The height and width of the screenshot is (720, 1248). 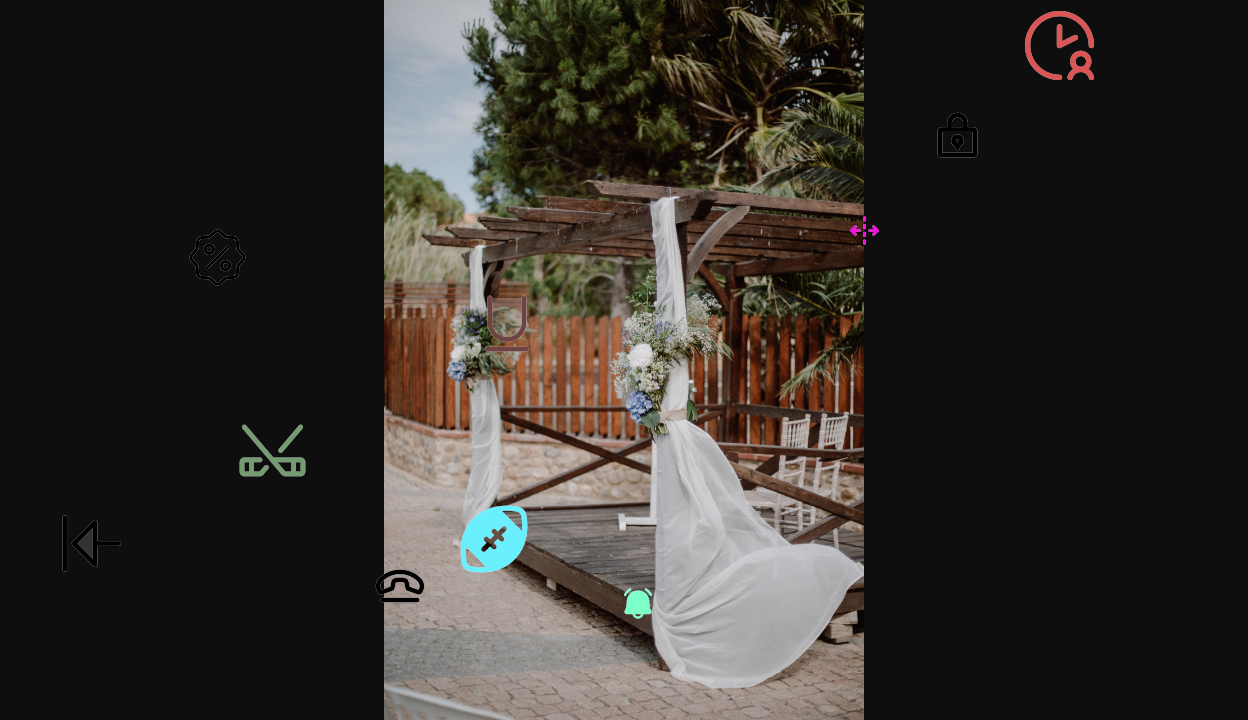 I want to click on expand content horizontally, so click(x=864, y=230).